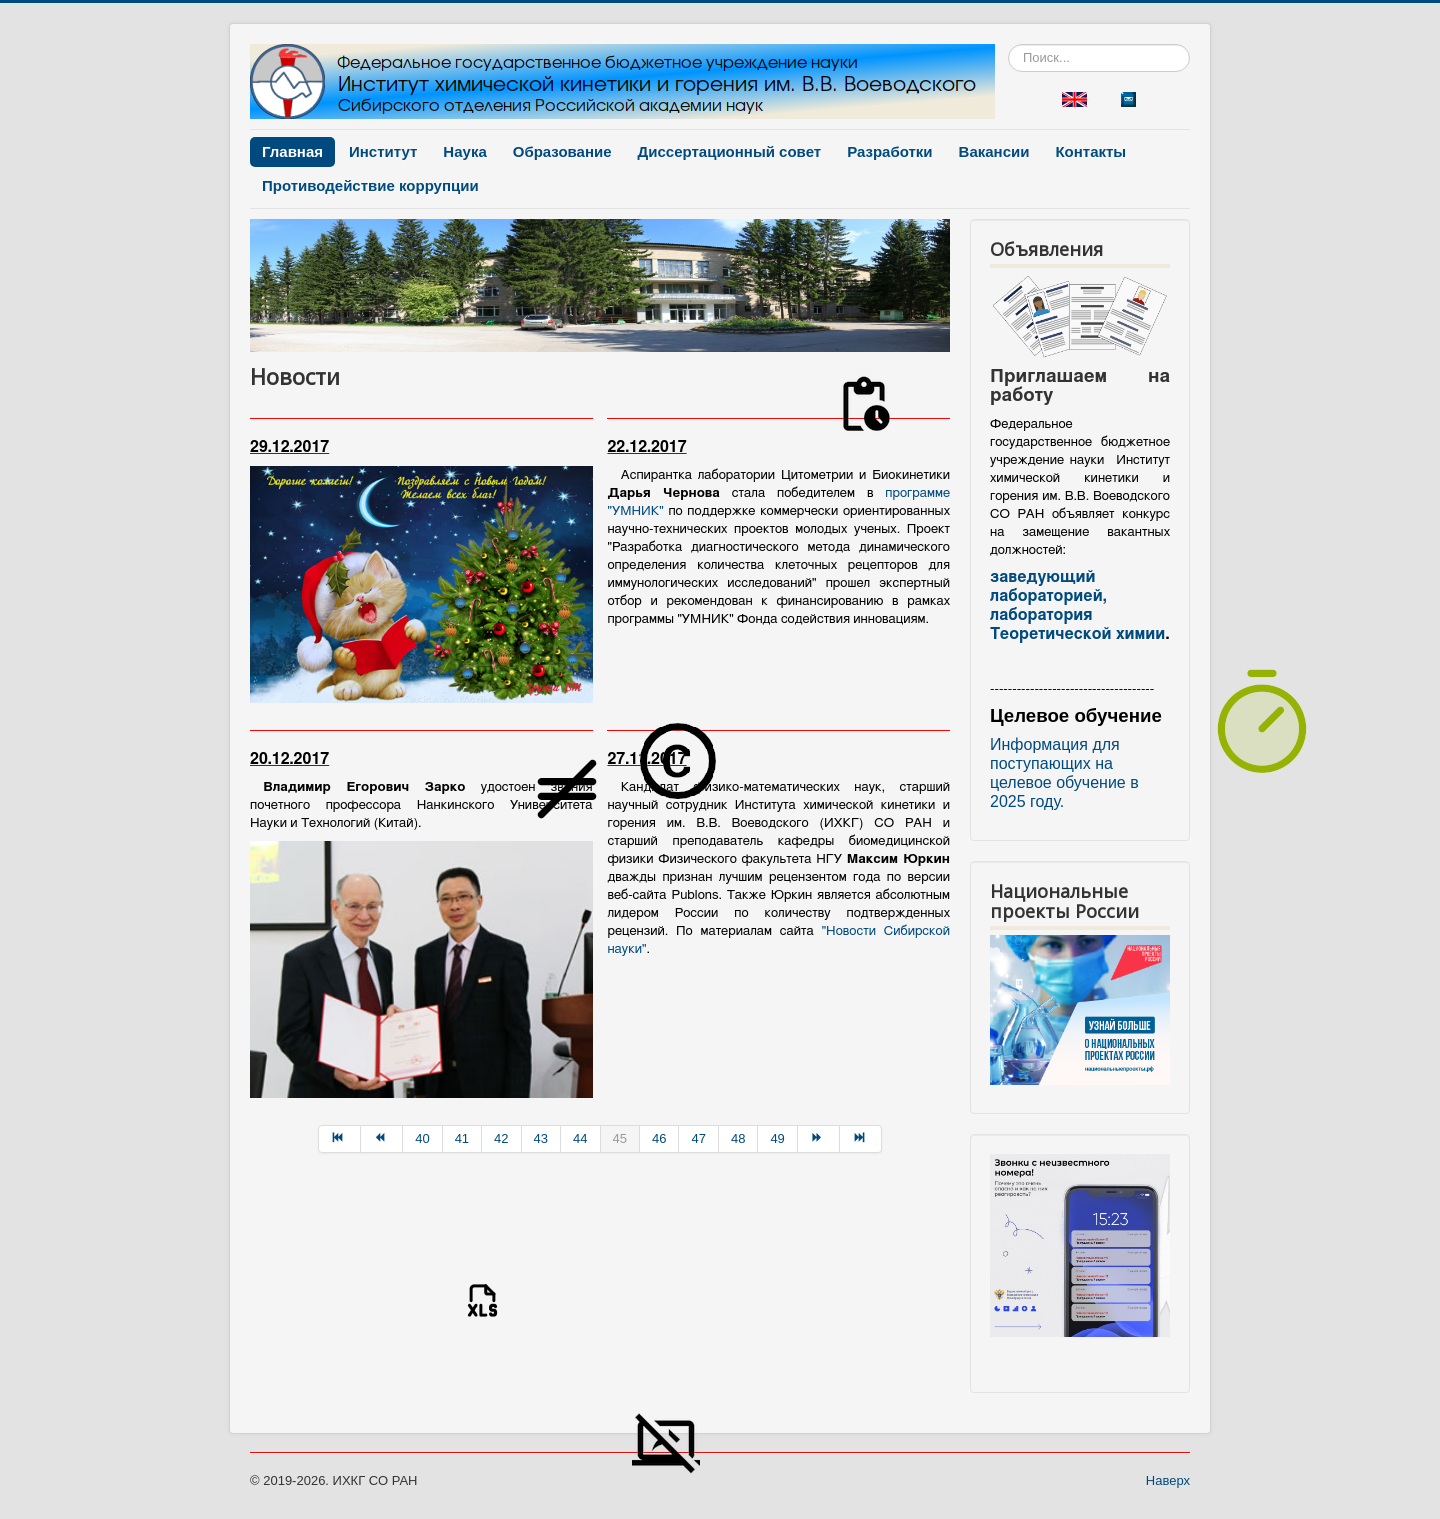 The width and height of the screenshot is (1440, 1519). What do you see at coordinates (666, 1443) in the screenshot?
I see `stop sharing your screen` at bounding box center [666, 1443].